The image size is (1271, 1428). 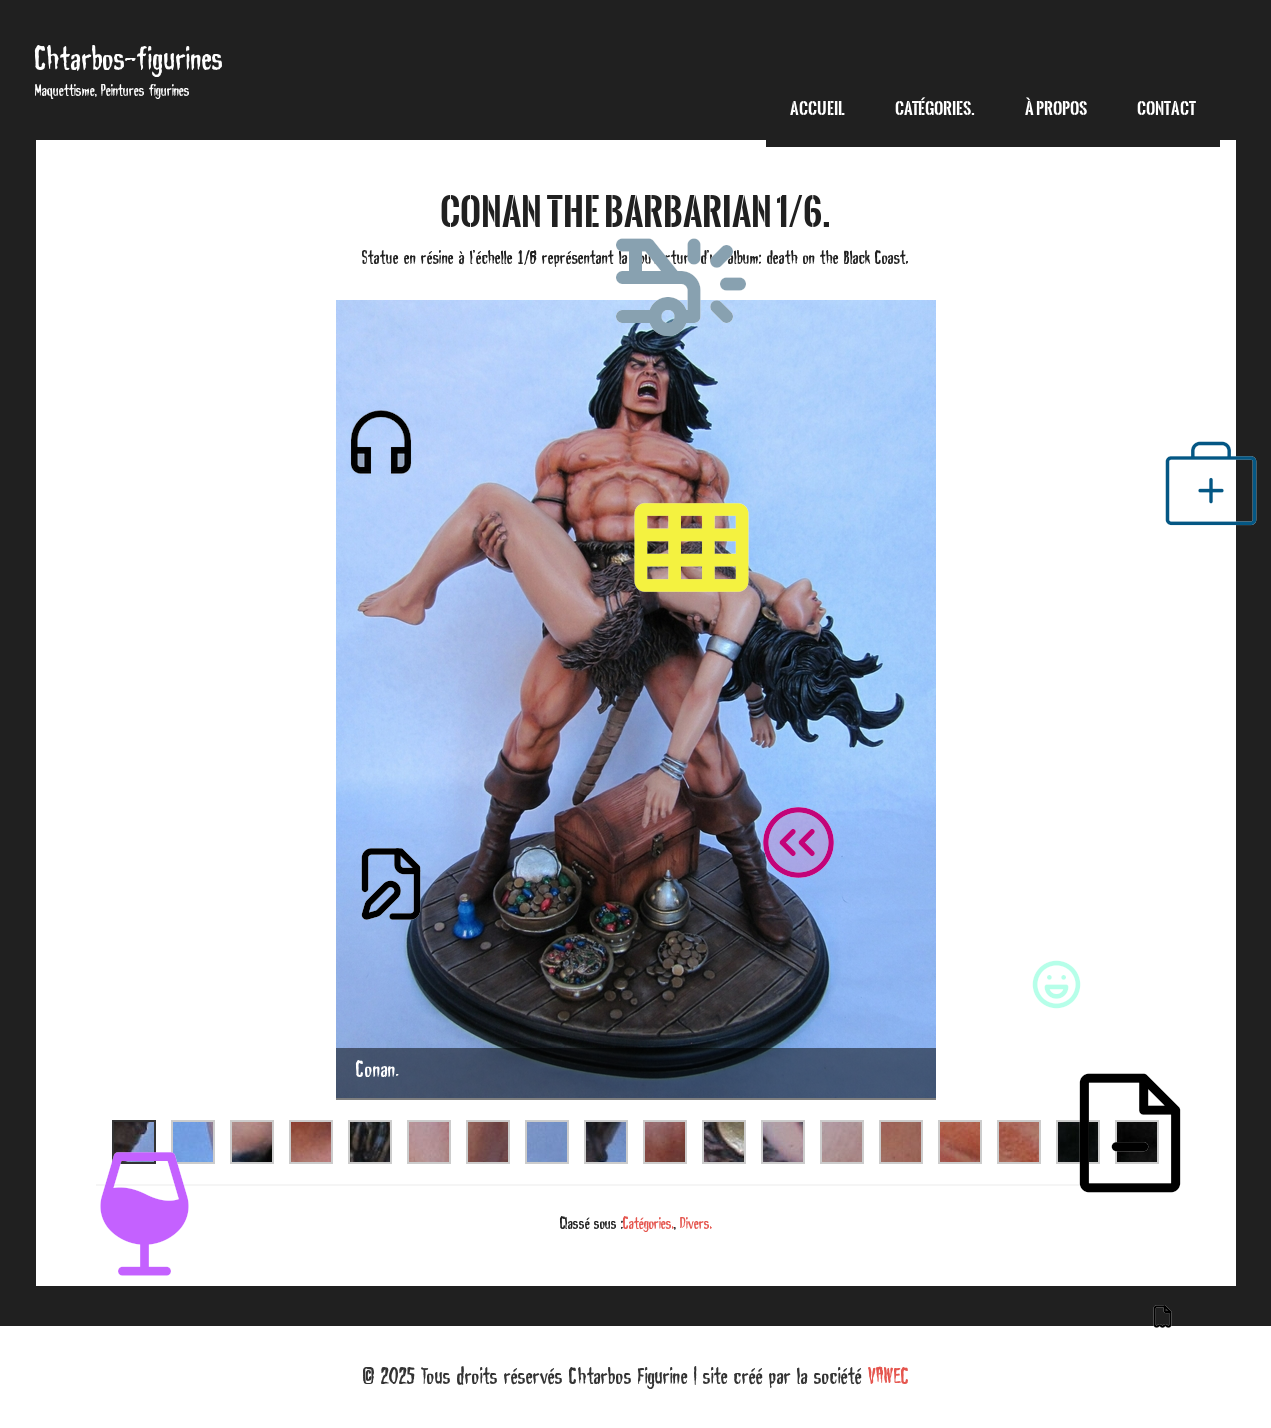 I want to click on remove a file from your selection, so click(x=1130, y=1133).